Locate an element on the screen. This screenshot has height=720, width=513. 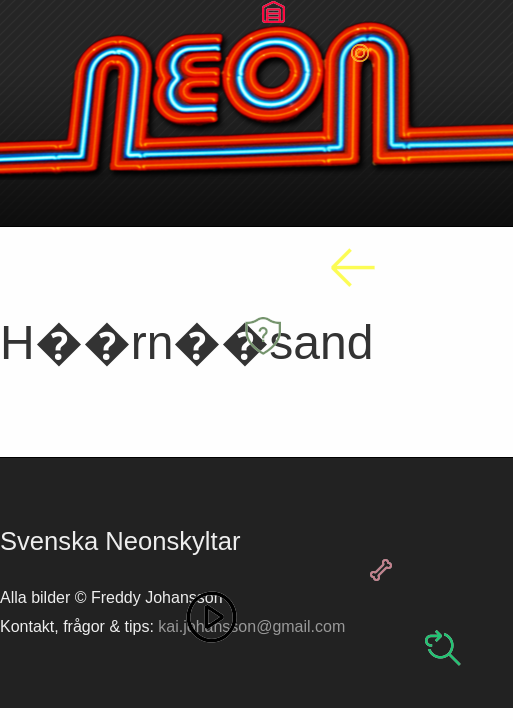
access pet-related features or settings is located at coordinates (381, 570).